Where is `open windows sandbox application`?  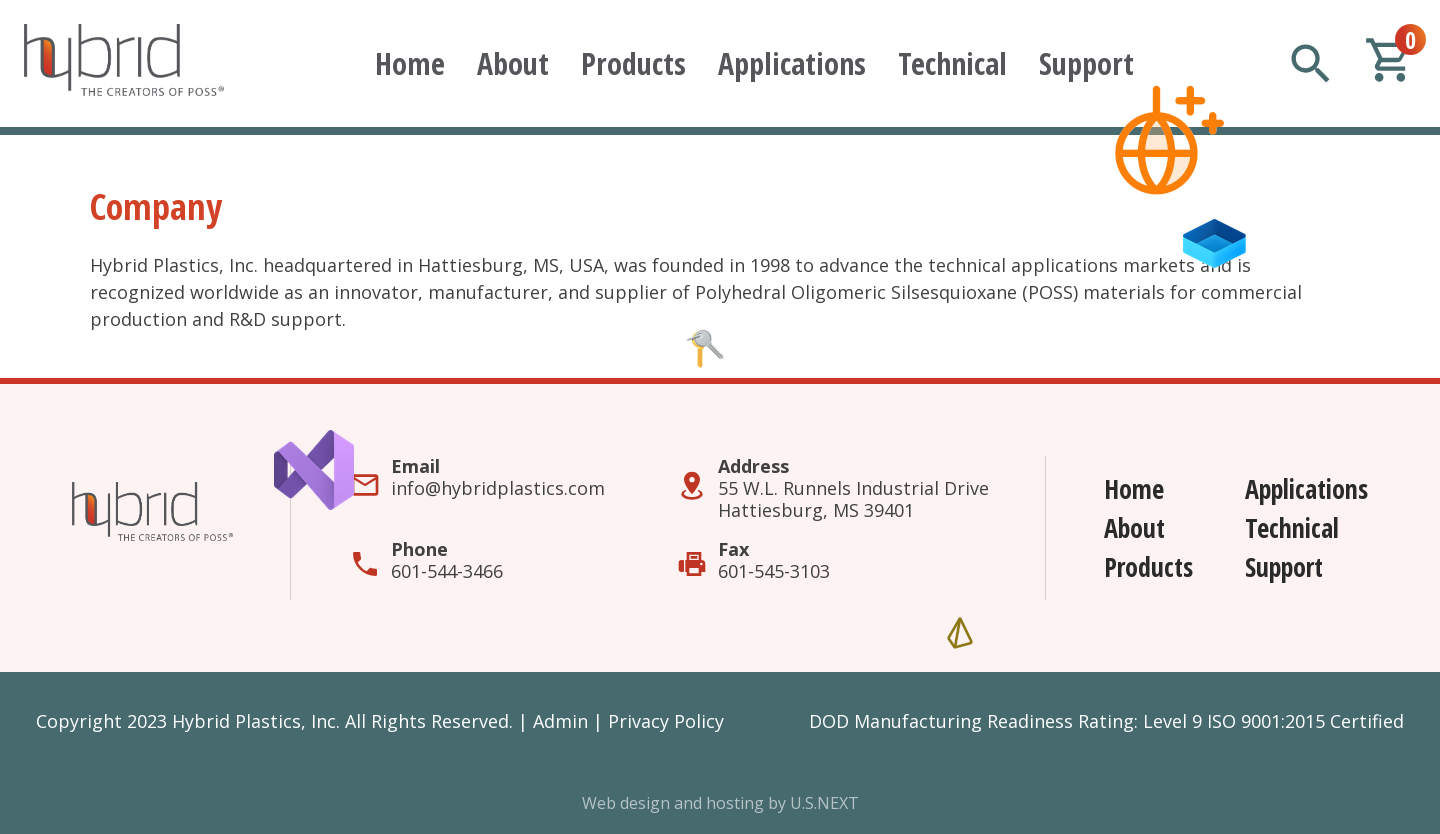
open windows sandbox application is located at coordinates (1214, 243).